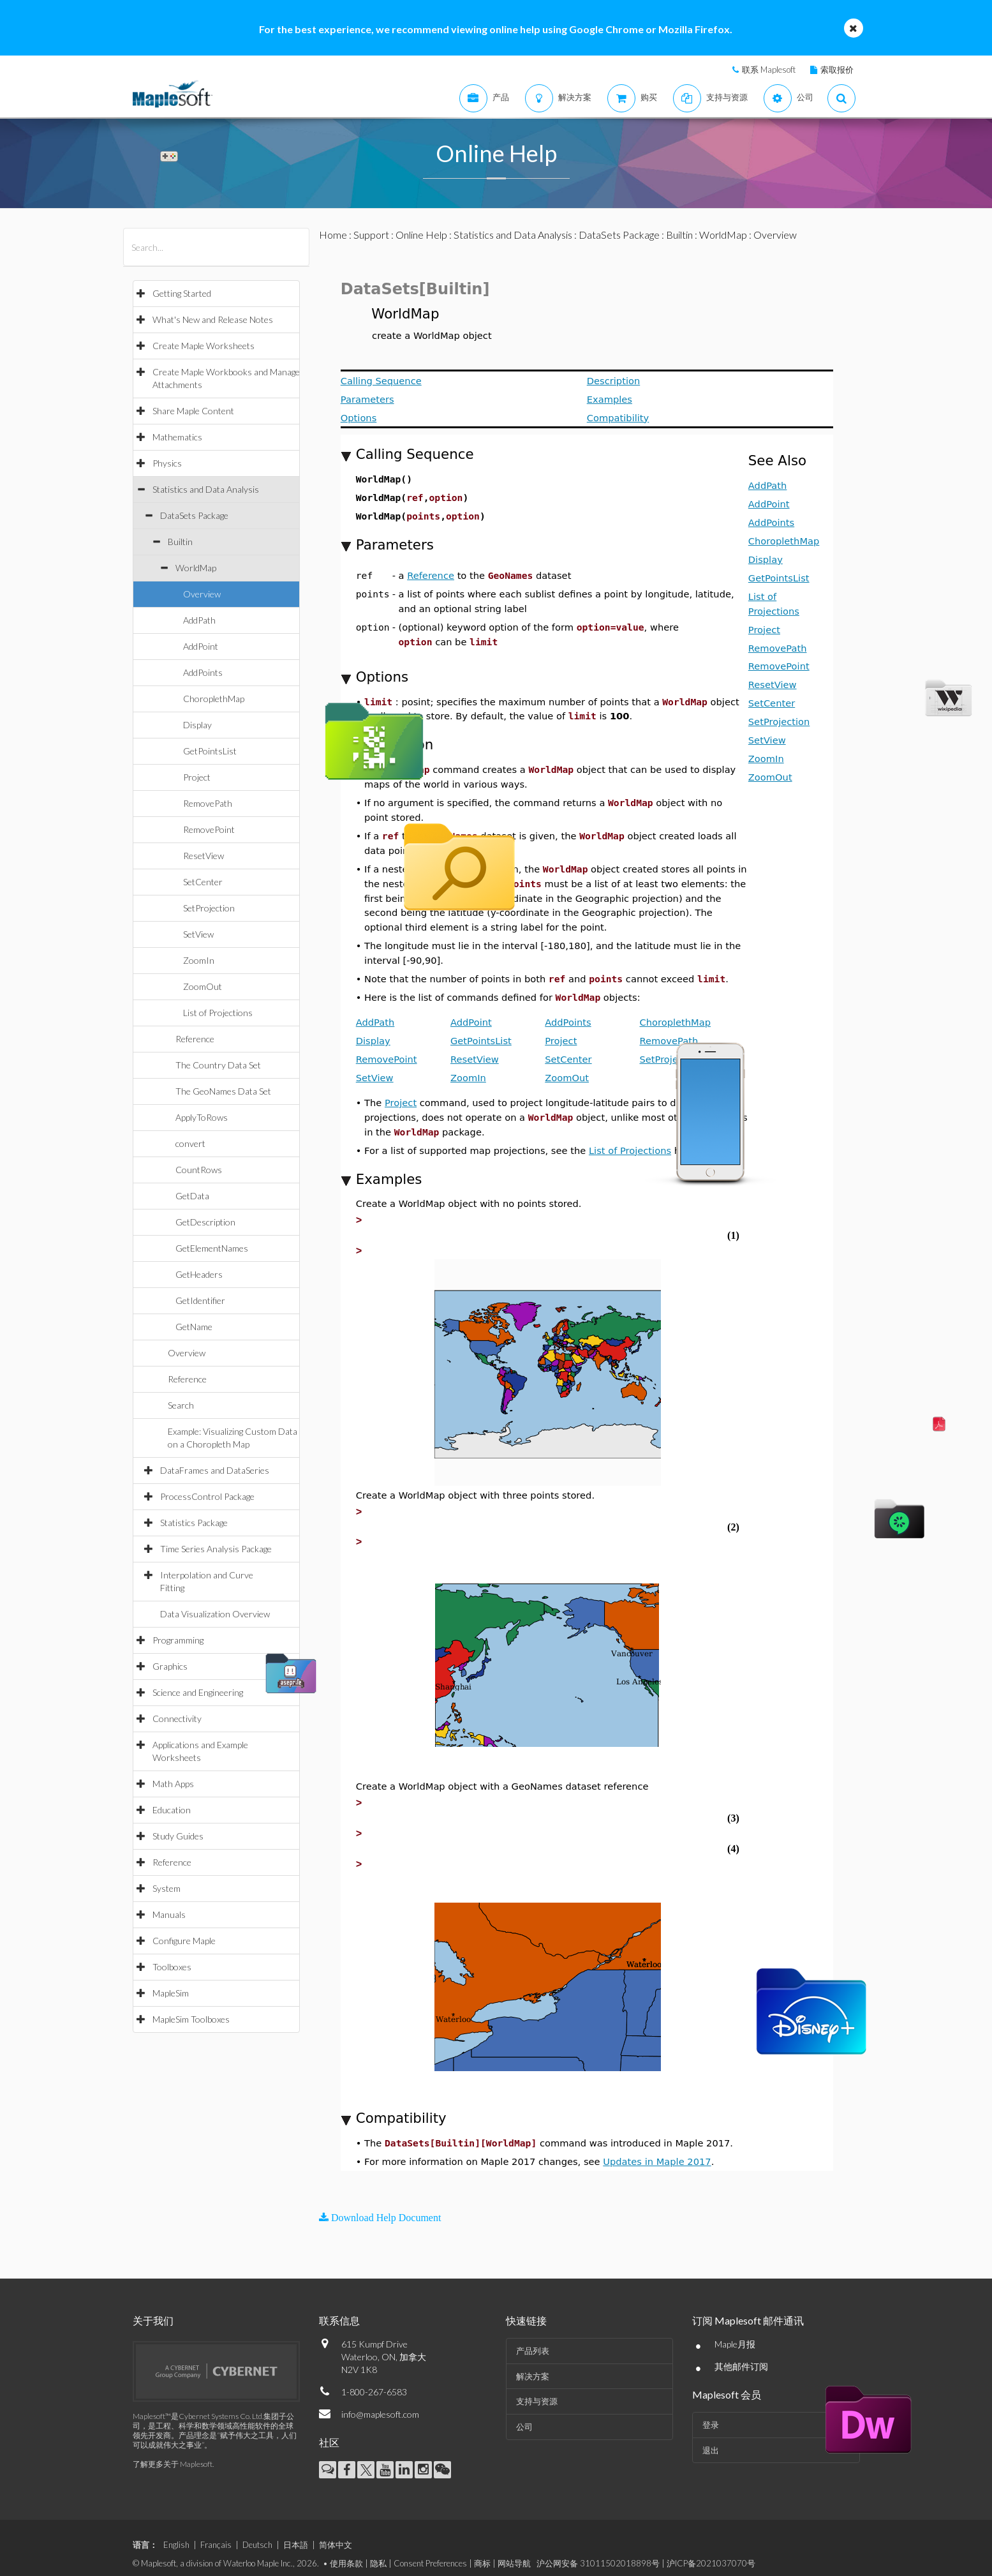 This screenshot has height=2576, width=992. I want to click on open folder containing aseprite project files, so click(291, 1675).